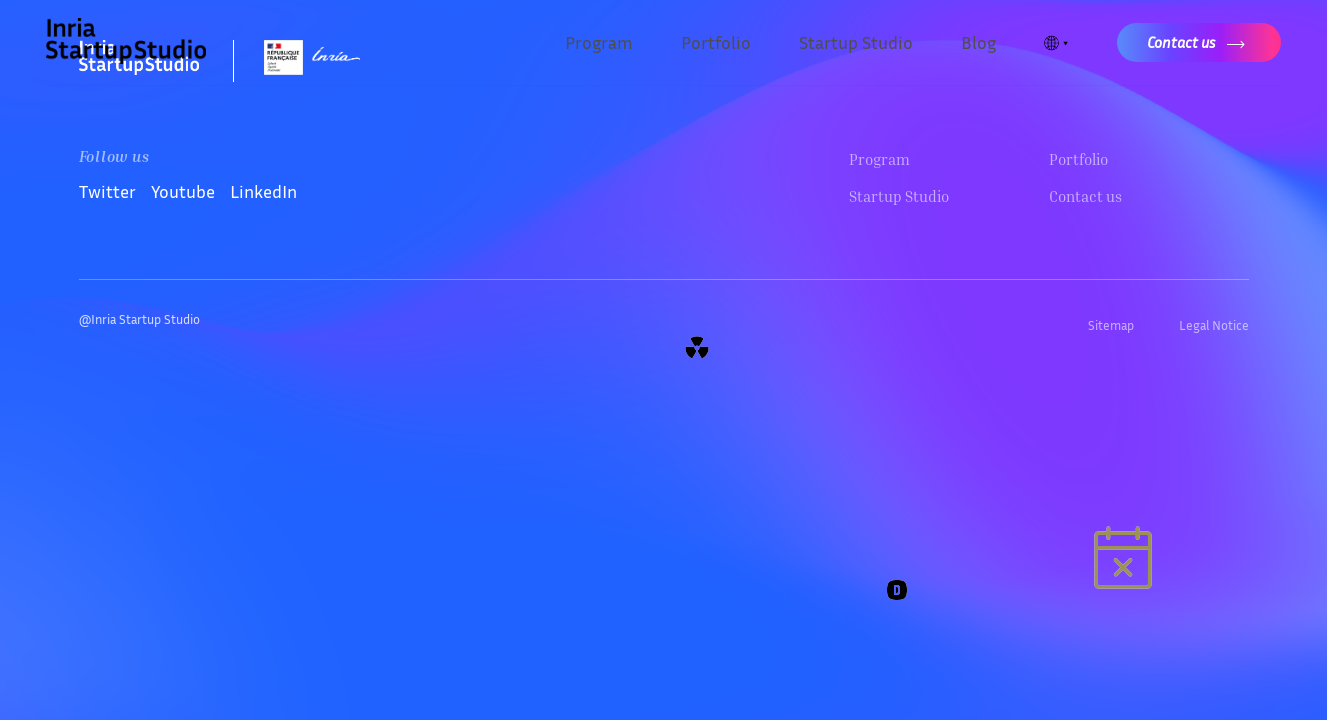 This screenshot has width=1327, height=720. I want to click on cancel or delete an event, so click(1123, 560).